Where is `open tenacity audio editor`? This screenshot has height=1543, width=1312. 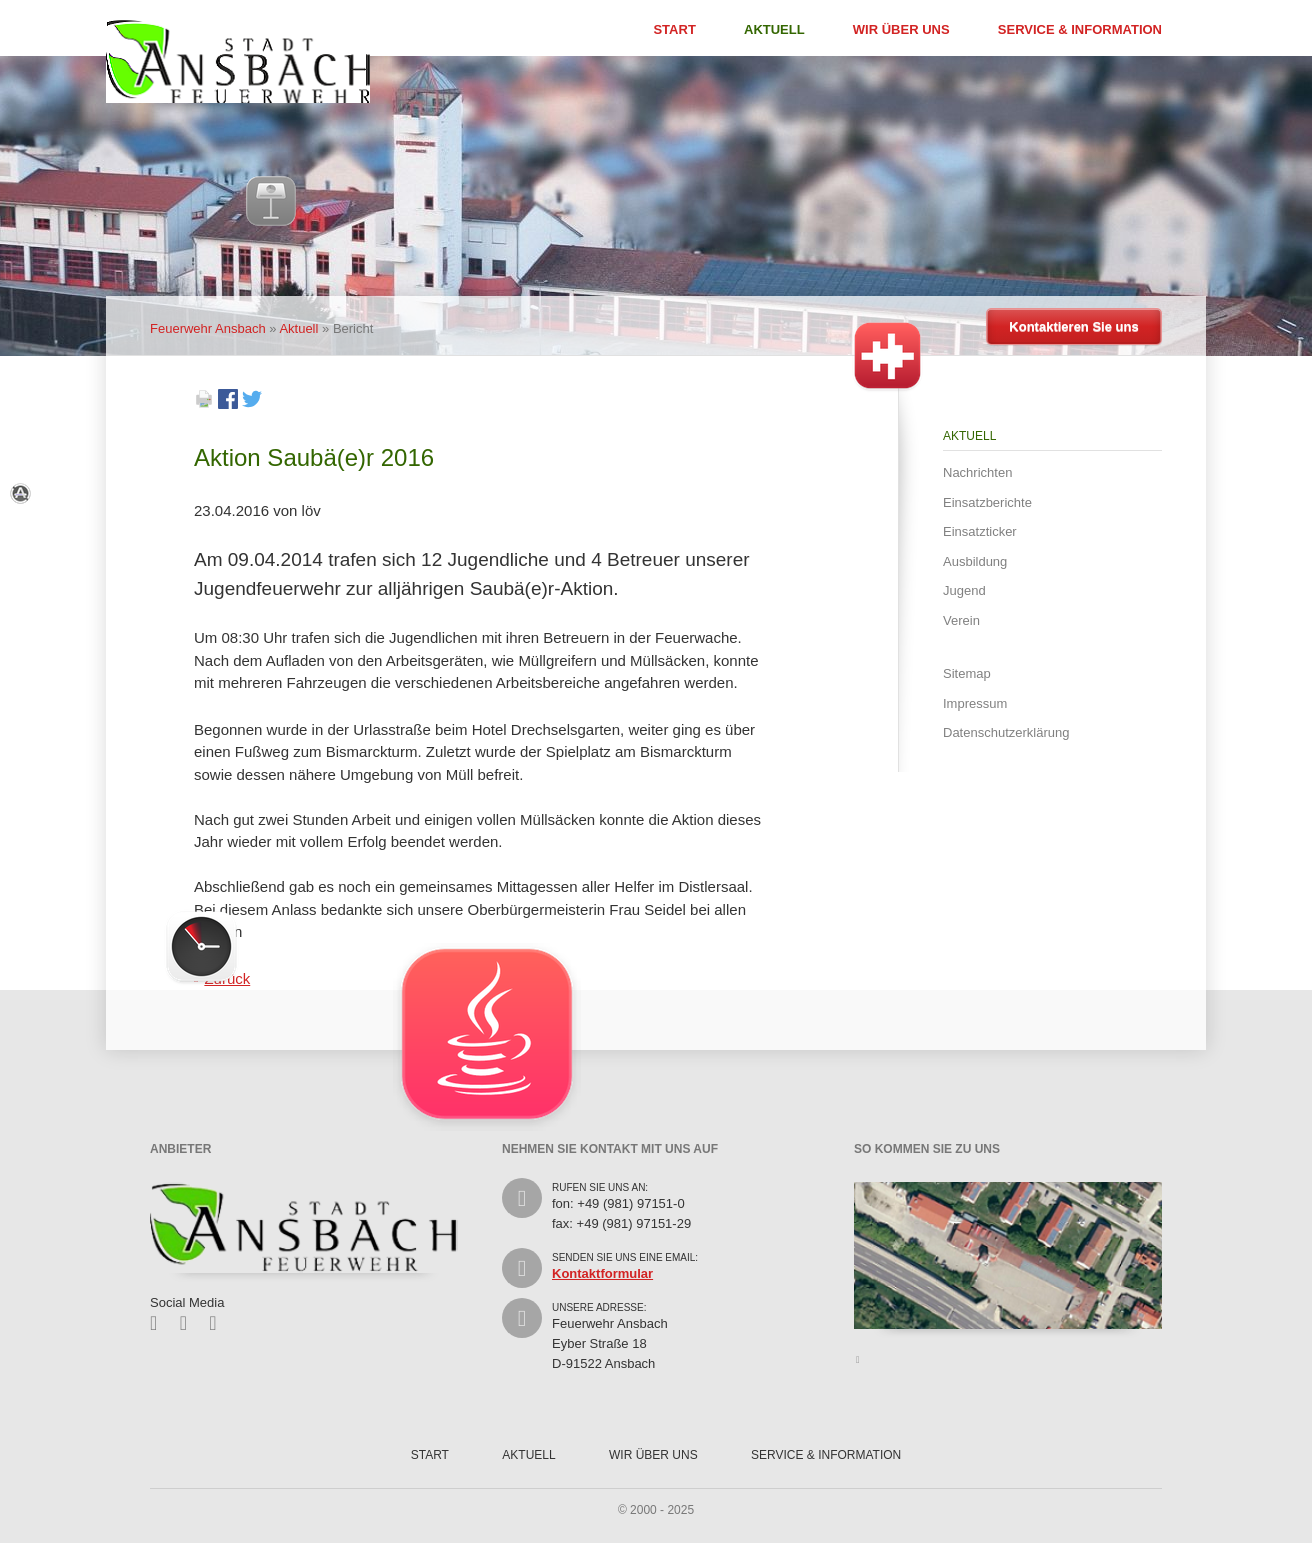 open tenacity audio editor is located at coordinates (887, 355).